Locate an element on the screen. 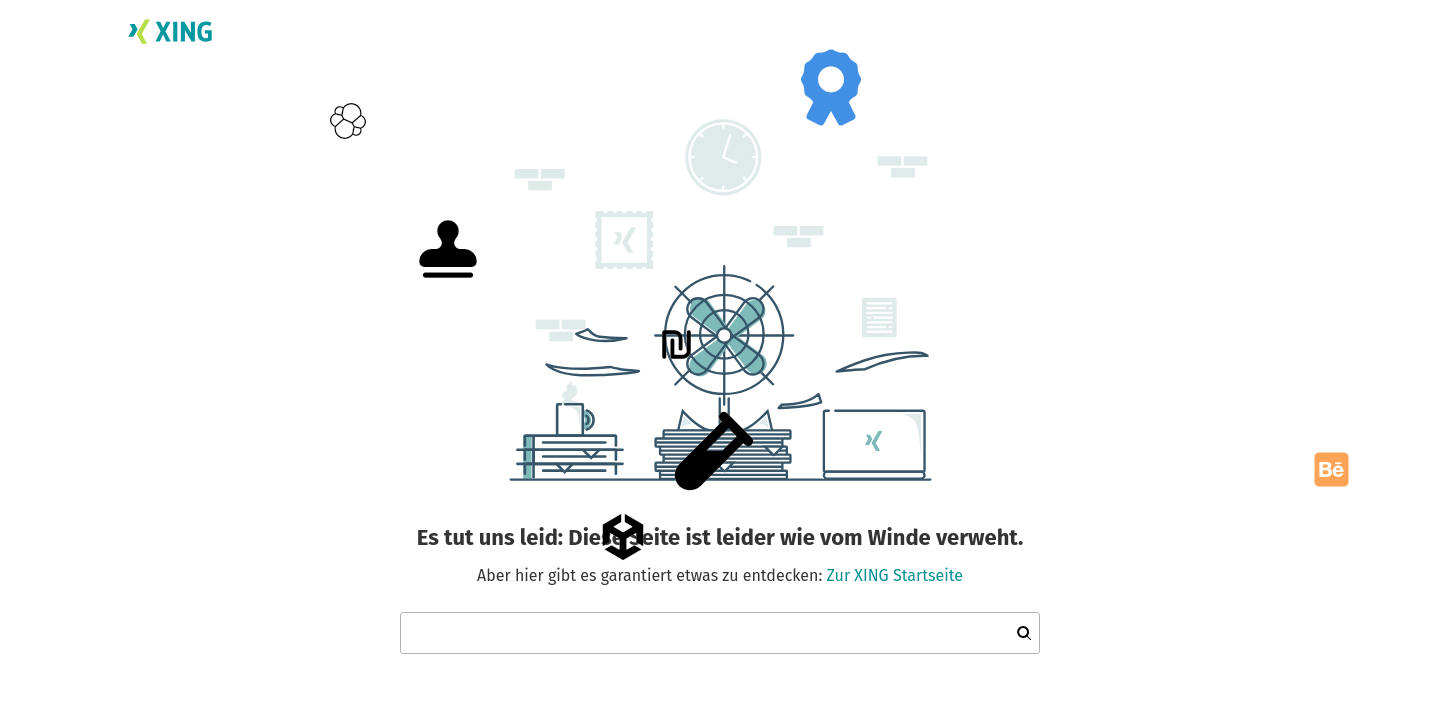 The height and width of the screenshot is (720, 1440). view lab results or test samples is located at coordinates (714, 451).